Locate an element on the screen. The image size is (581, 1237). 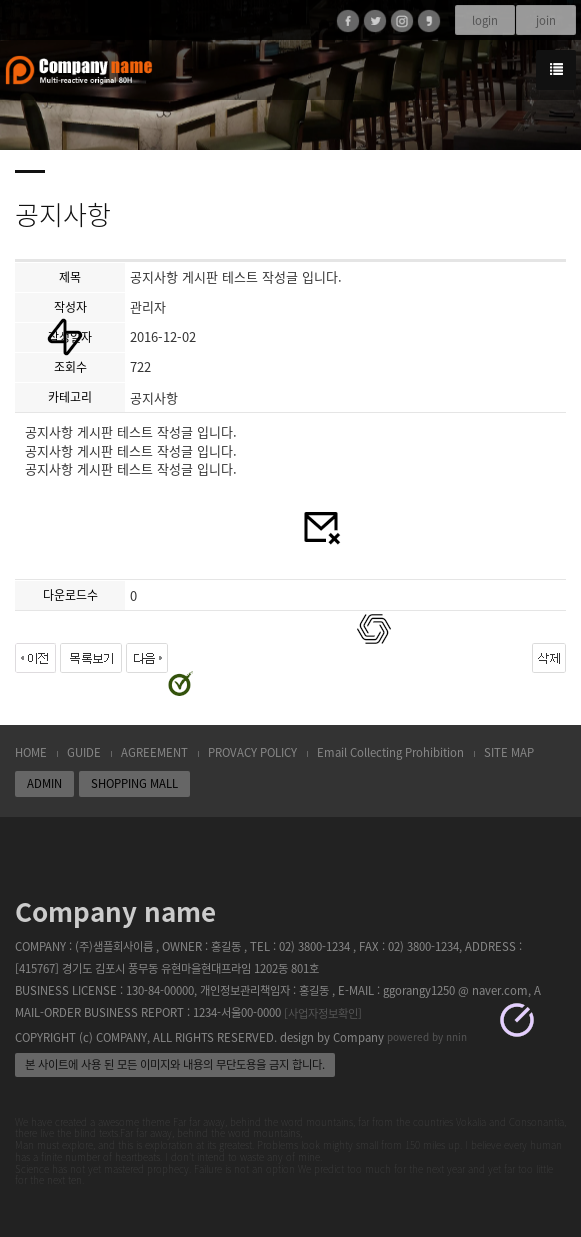
symantec security software logo is located at coordinates (180, 683).